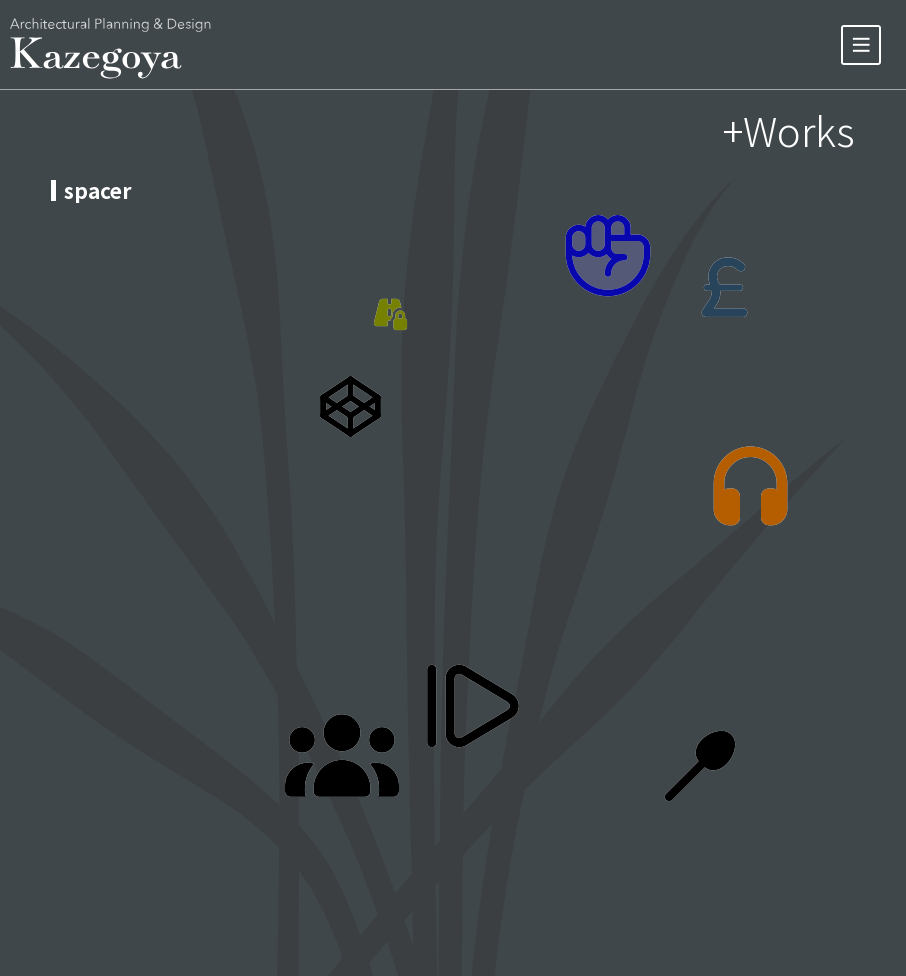 This screenshot has width=906, height=976. I want to click on indicates solidarity or support action, so click(608, 254).